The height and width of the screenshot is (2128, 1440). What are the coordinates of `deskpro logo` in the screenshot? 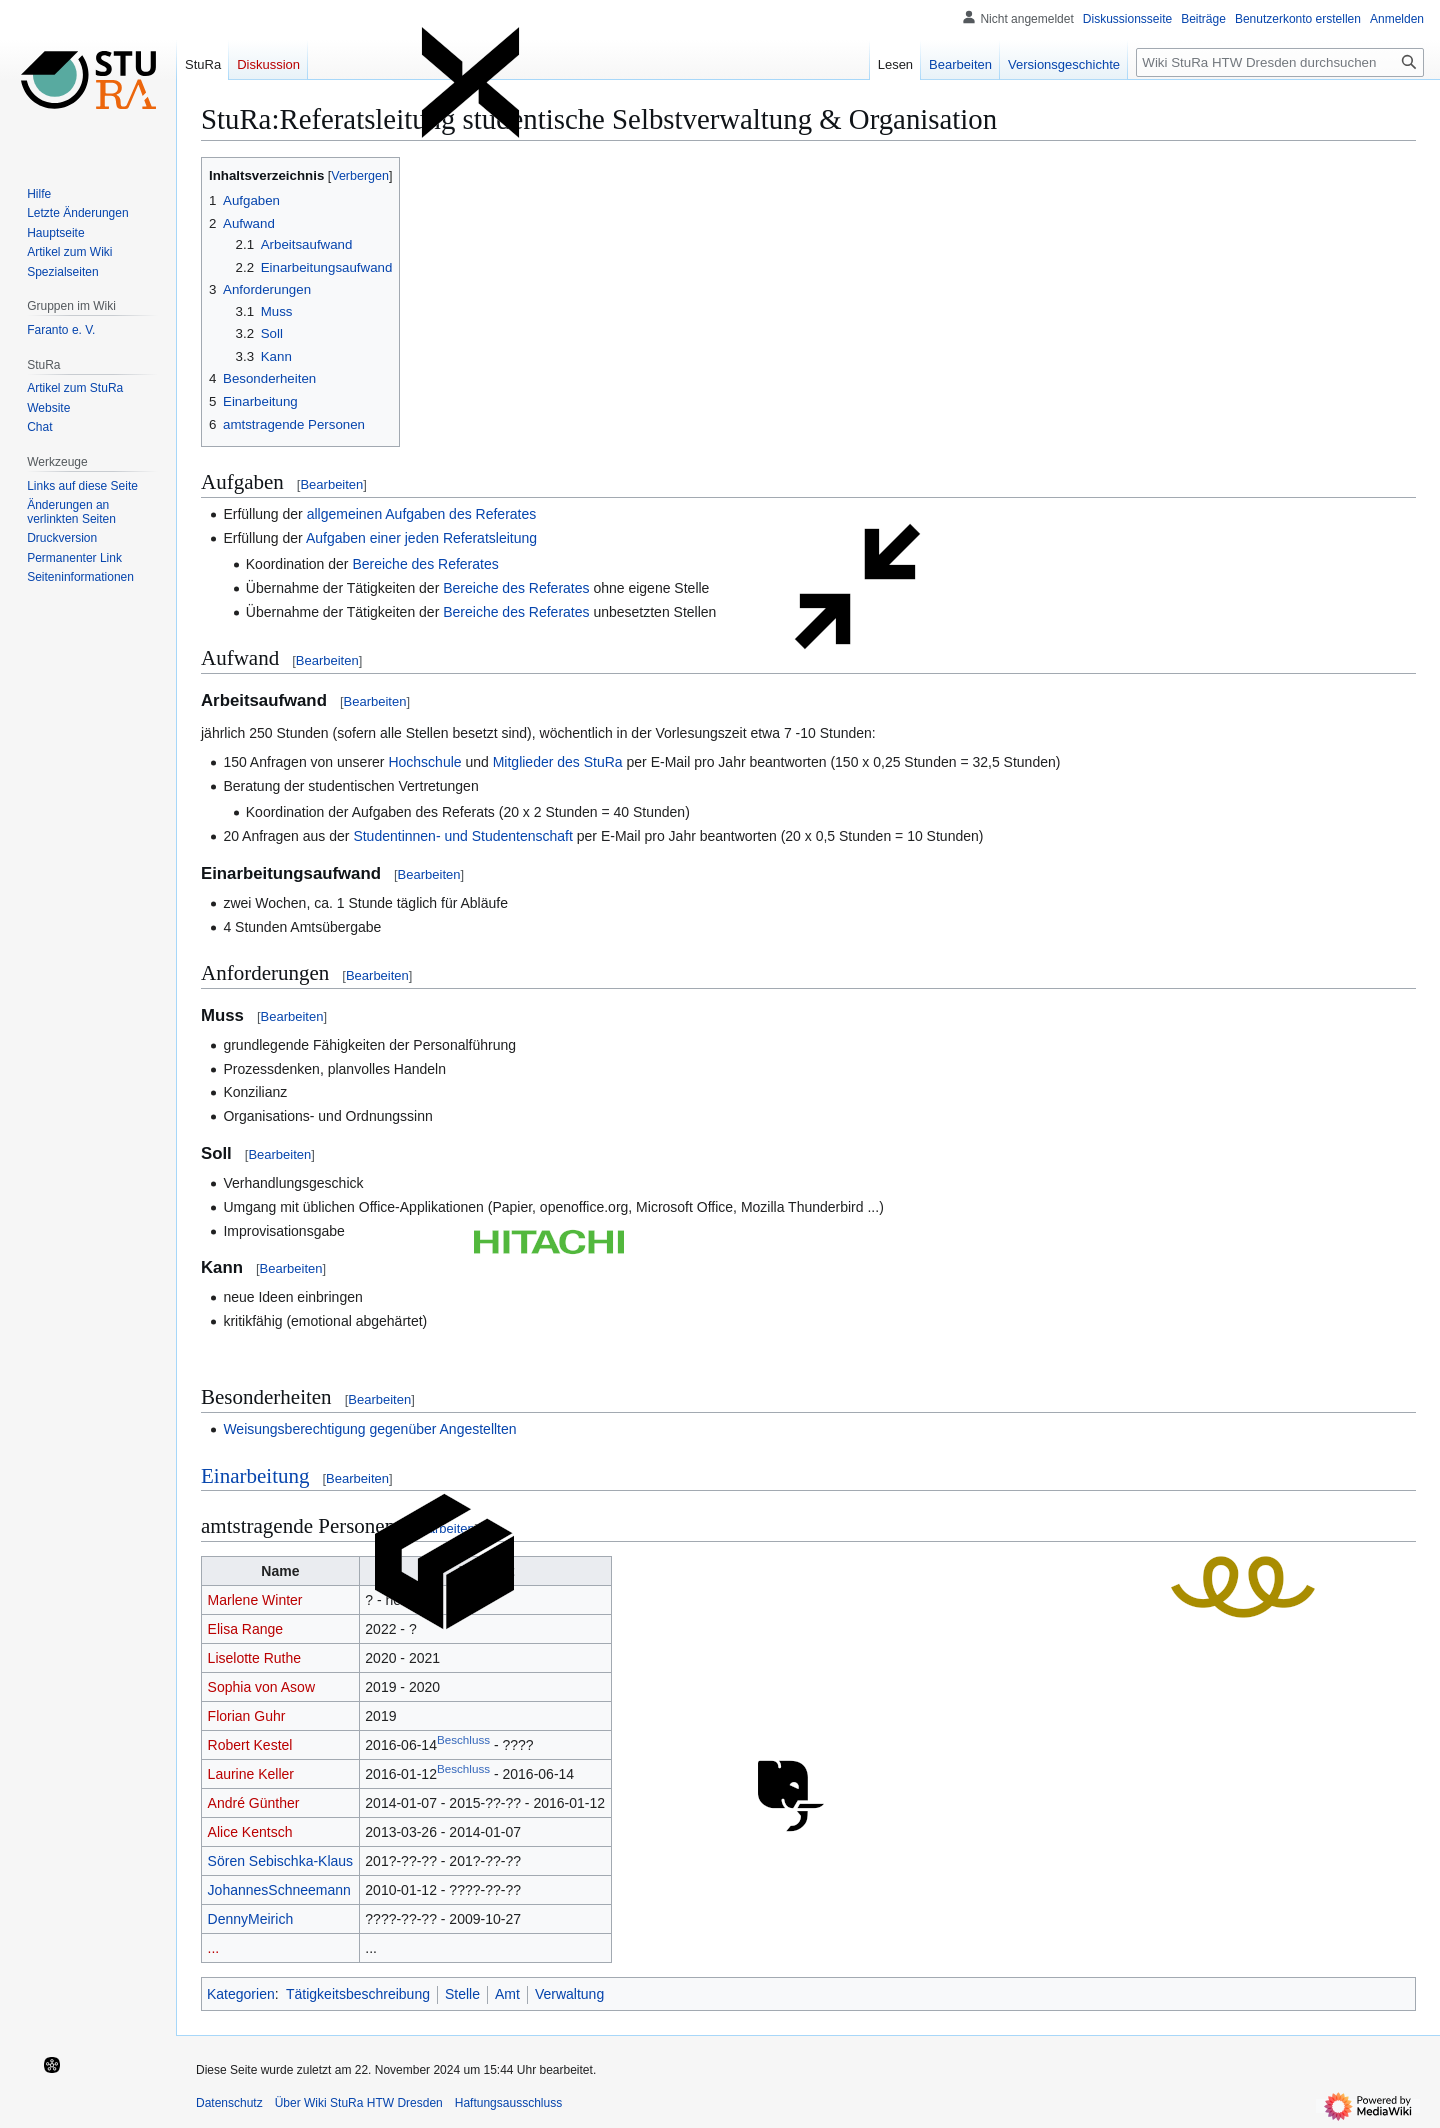 It's located at (791, 1796).